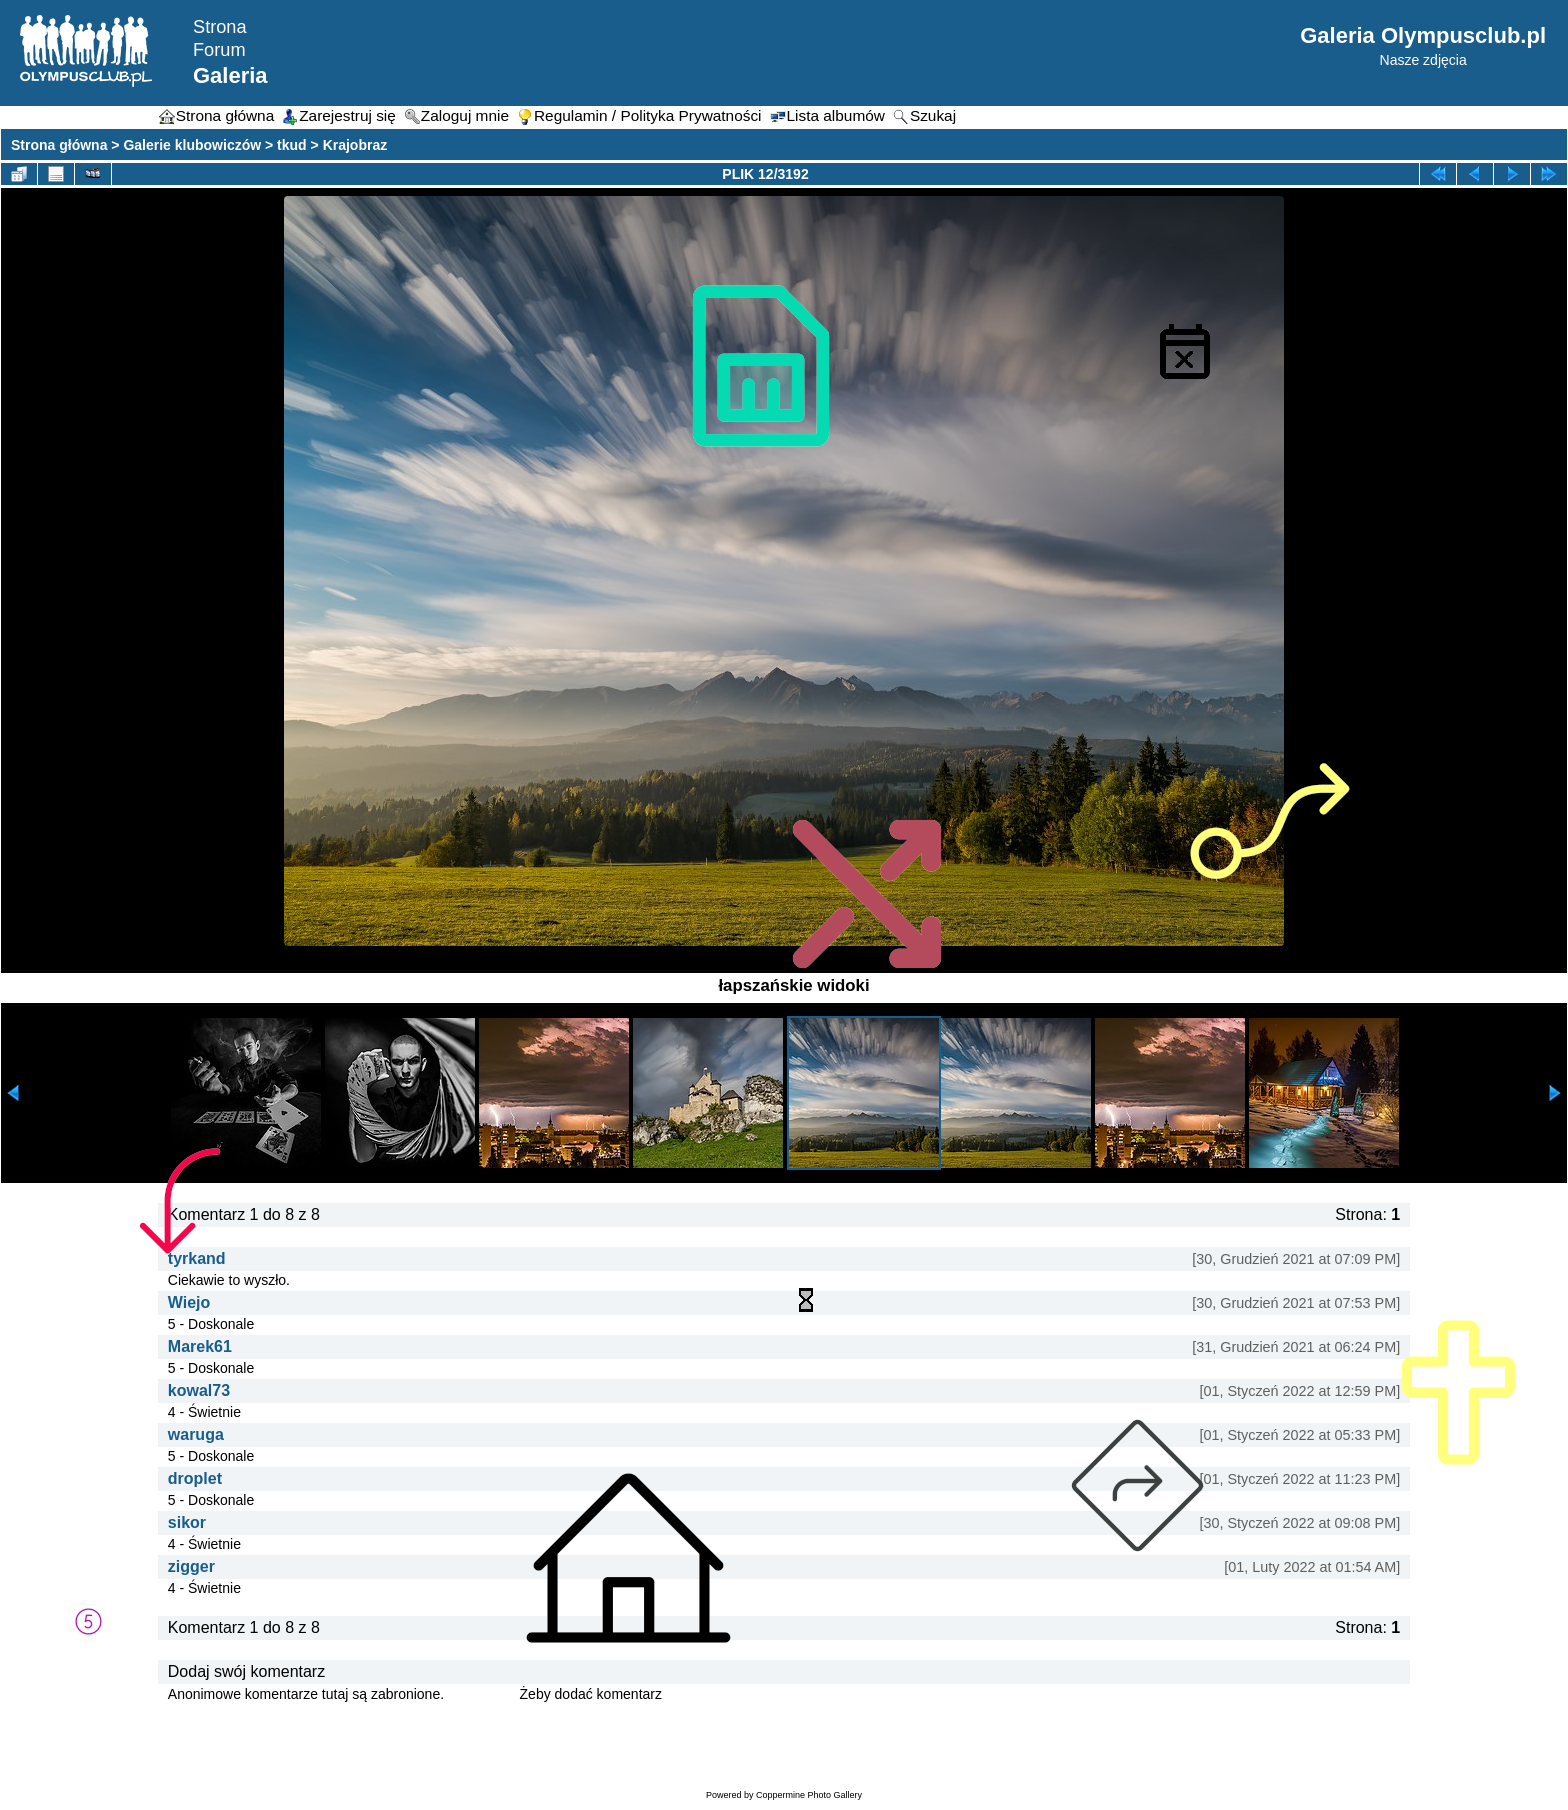 The width and height of the screenshot is (1568, 1810). Describe the element at coordinates (628, 1561) in the screenshot. I see `navigate to home screen` at that location.